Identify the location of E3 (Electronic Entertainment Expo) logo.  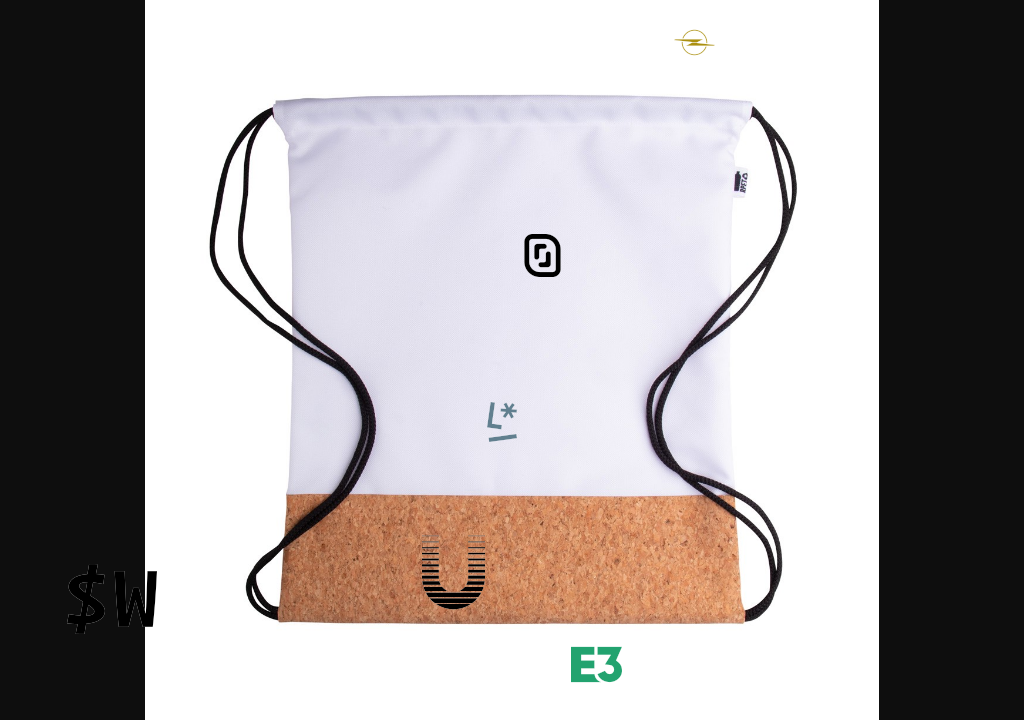
(596, 664).